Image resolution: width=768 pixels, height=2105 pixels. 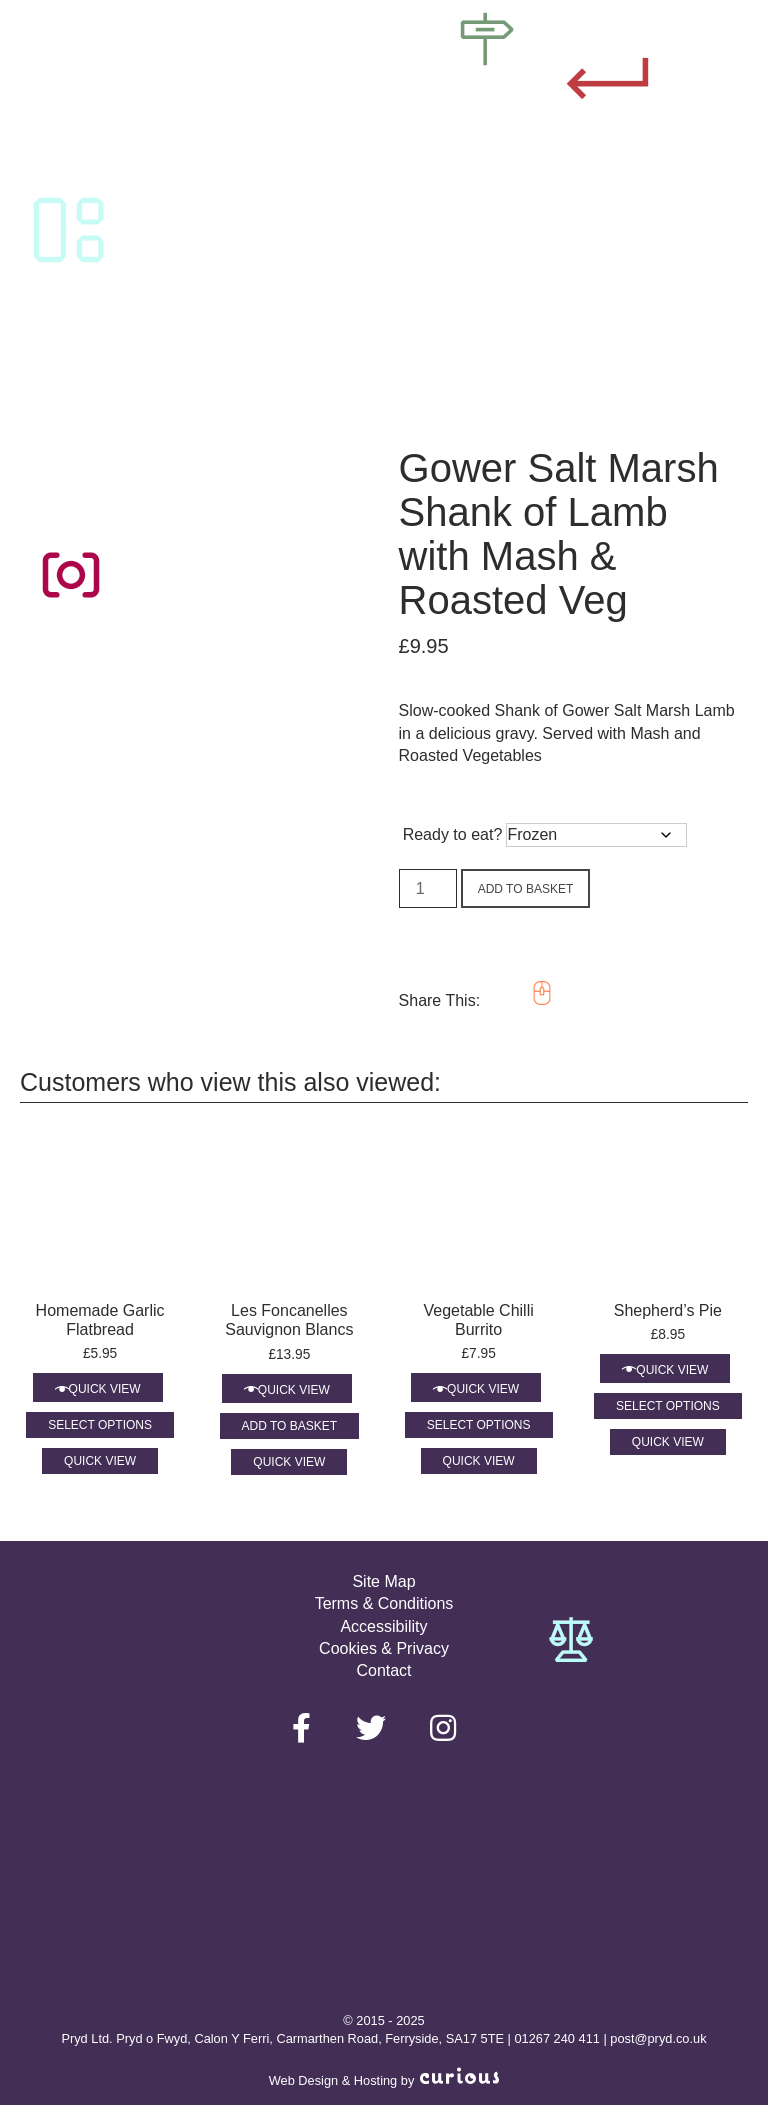 What do you see at coordinates (608, 78) in the screenshot?
I see `return to previous item or step` at bounding box center [608, 78].